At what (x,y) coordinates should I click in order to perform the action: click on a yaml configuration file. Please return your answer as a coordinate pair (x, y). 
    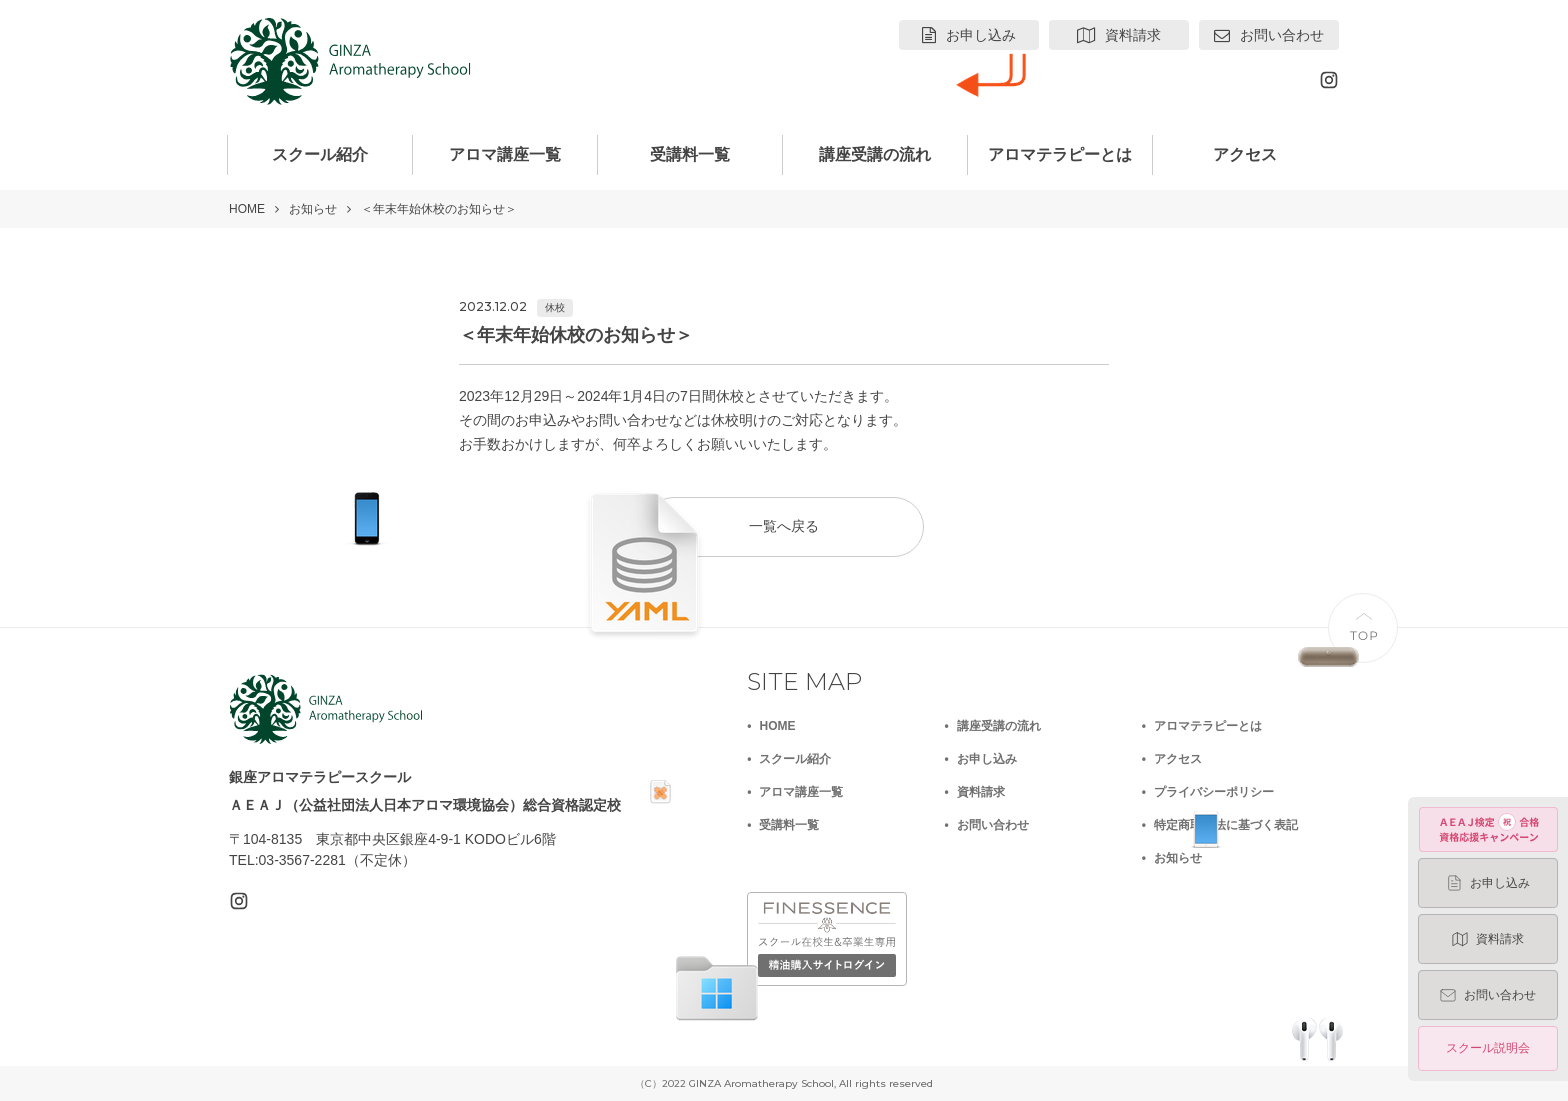
    Looking at the image, I should click on (644, 565).